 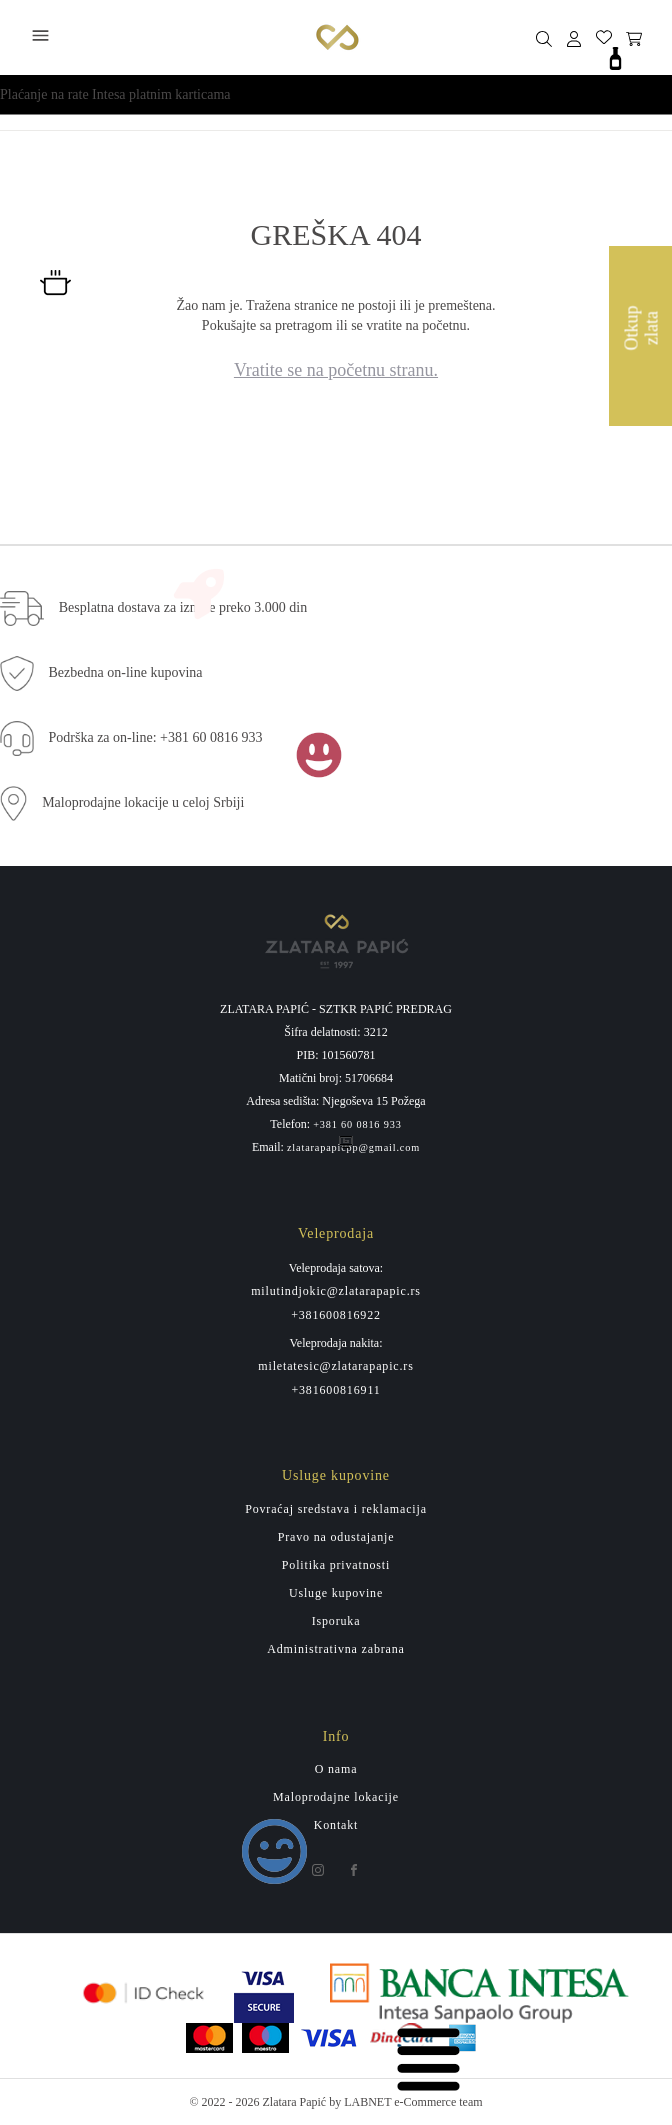 What do you see at coordinates (201, 592) in the screenshot?
I see `launch or deploy an application` at bounding box center [201, 592].